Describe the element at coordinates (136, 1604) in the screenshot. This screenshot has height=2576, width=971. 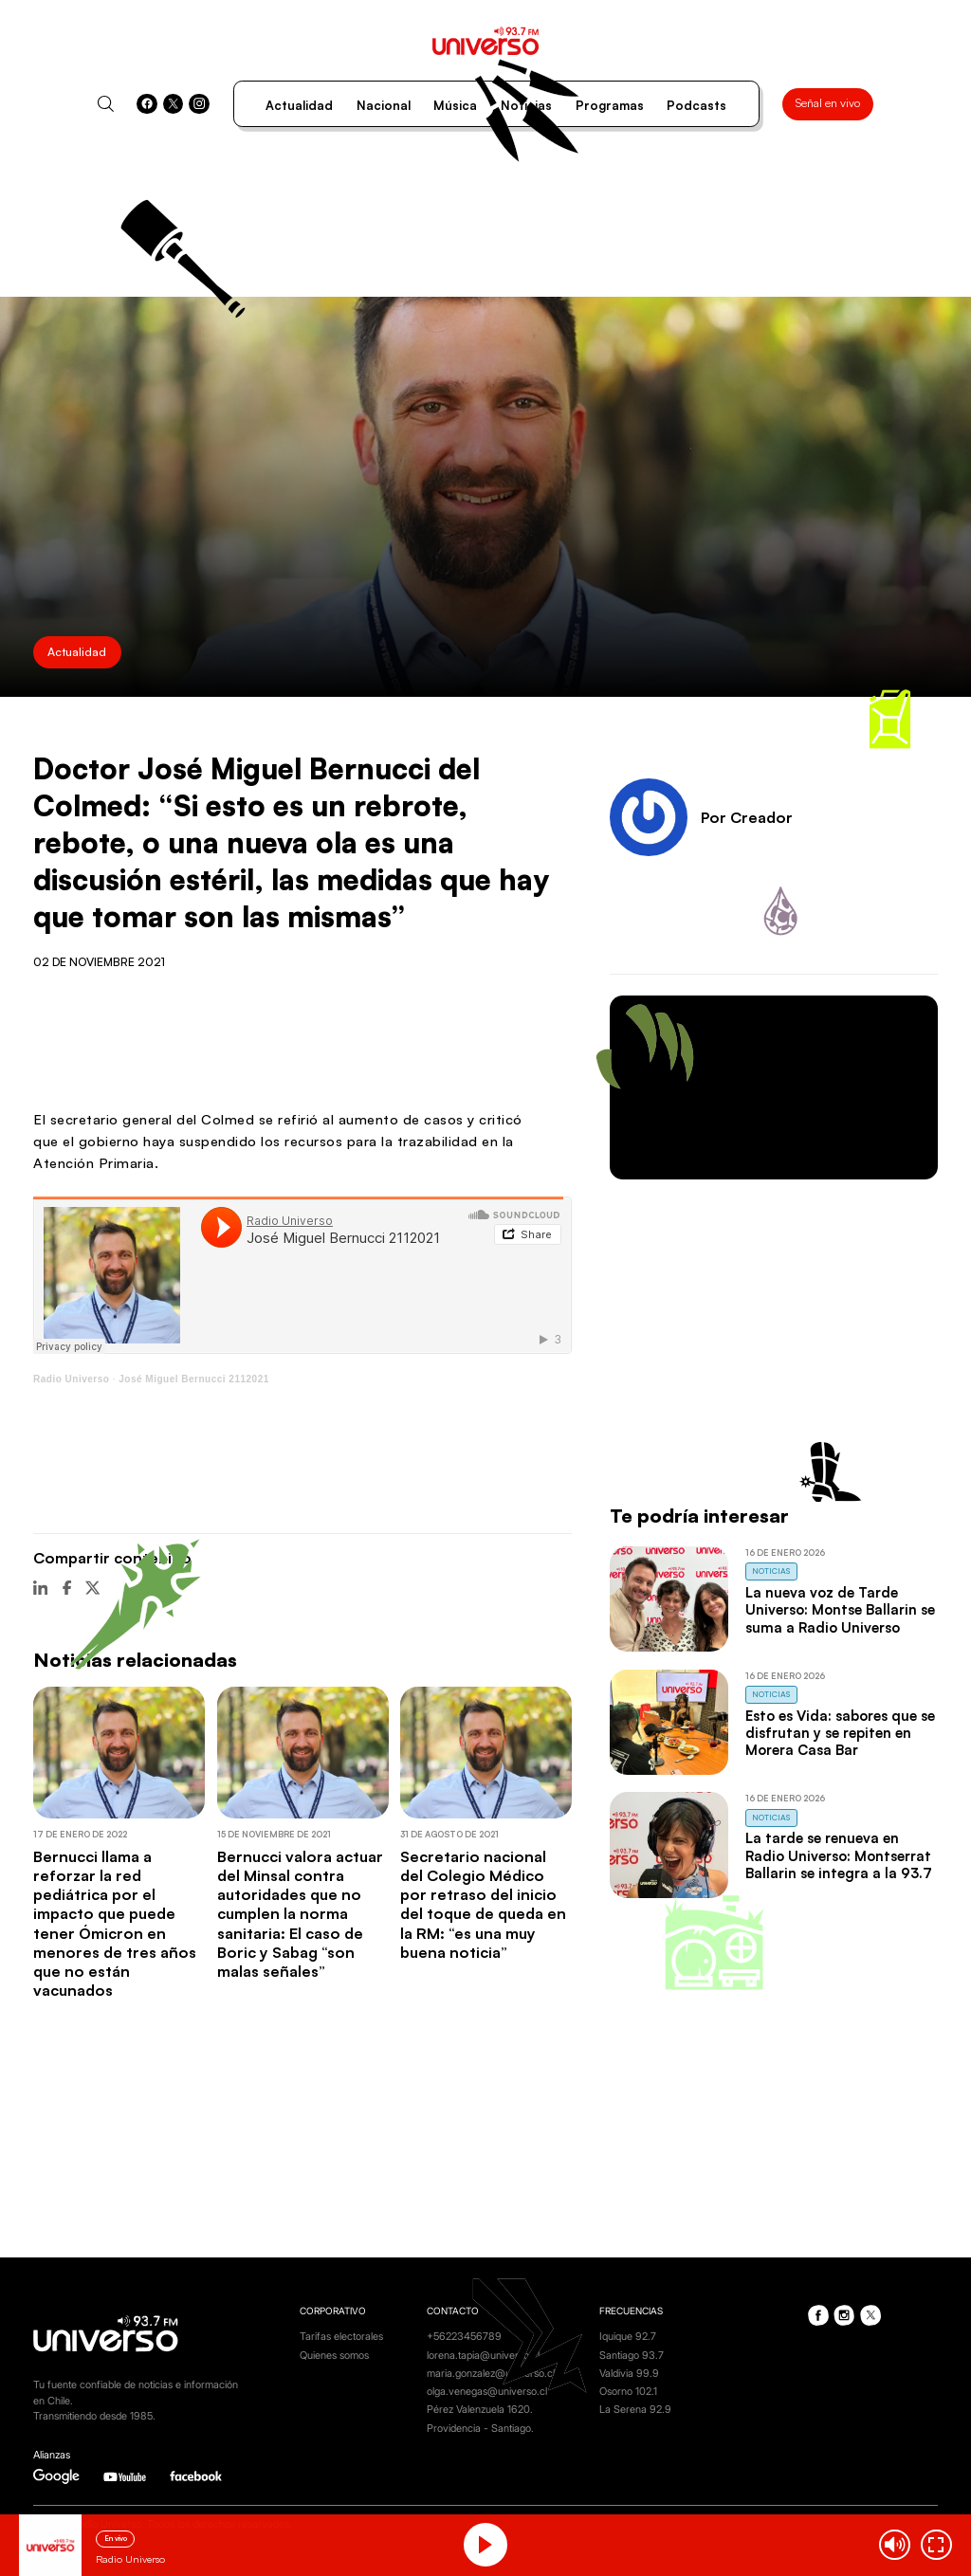
I see `equip a wooden club weapon` at that location.